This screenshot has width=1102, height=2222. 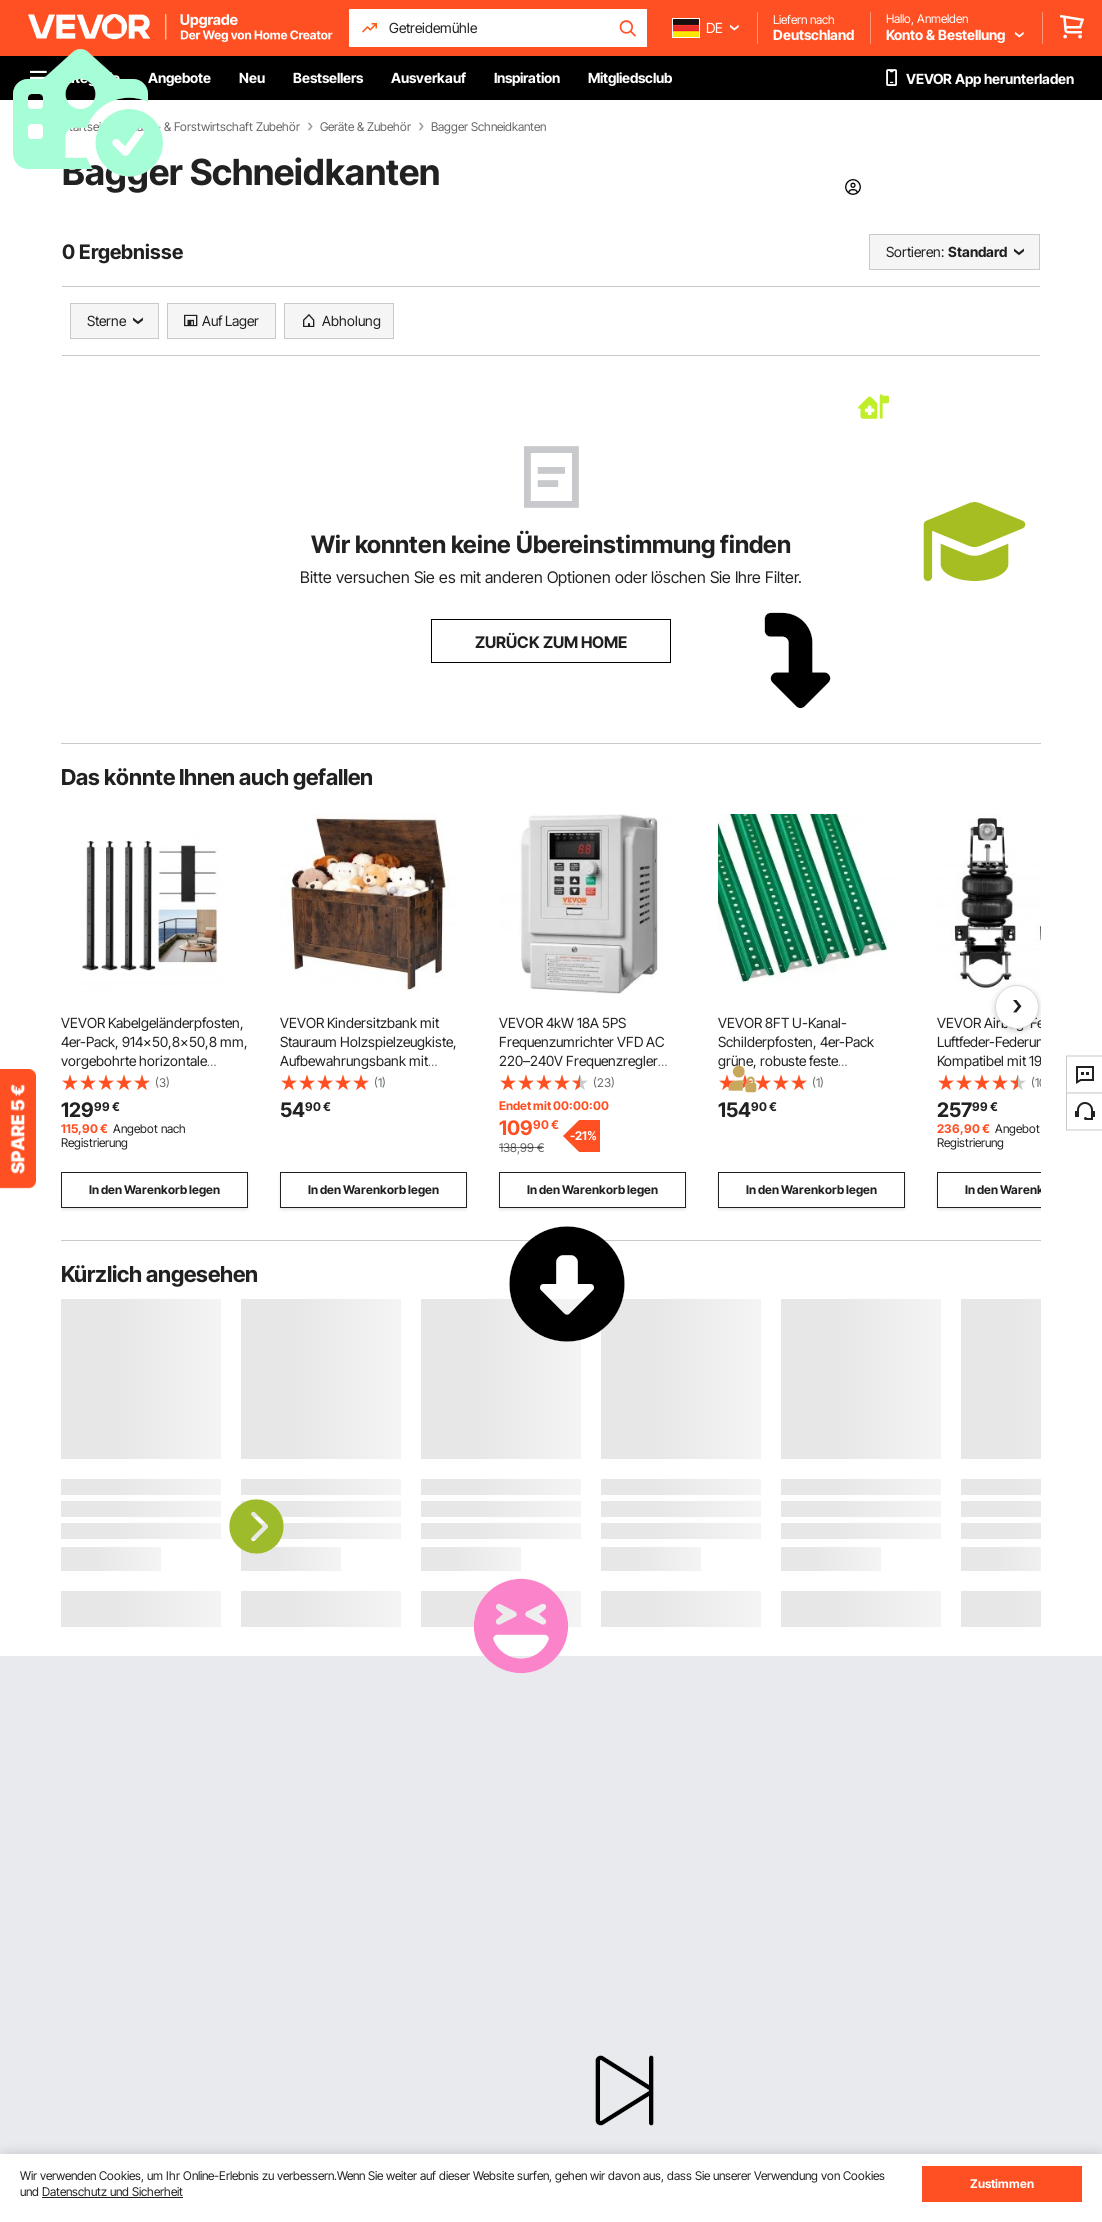 I want to click on navigate to the next item below, so click(x=800, y=660).